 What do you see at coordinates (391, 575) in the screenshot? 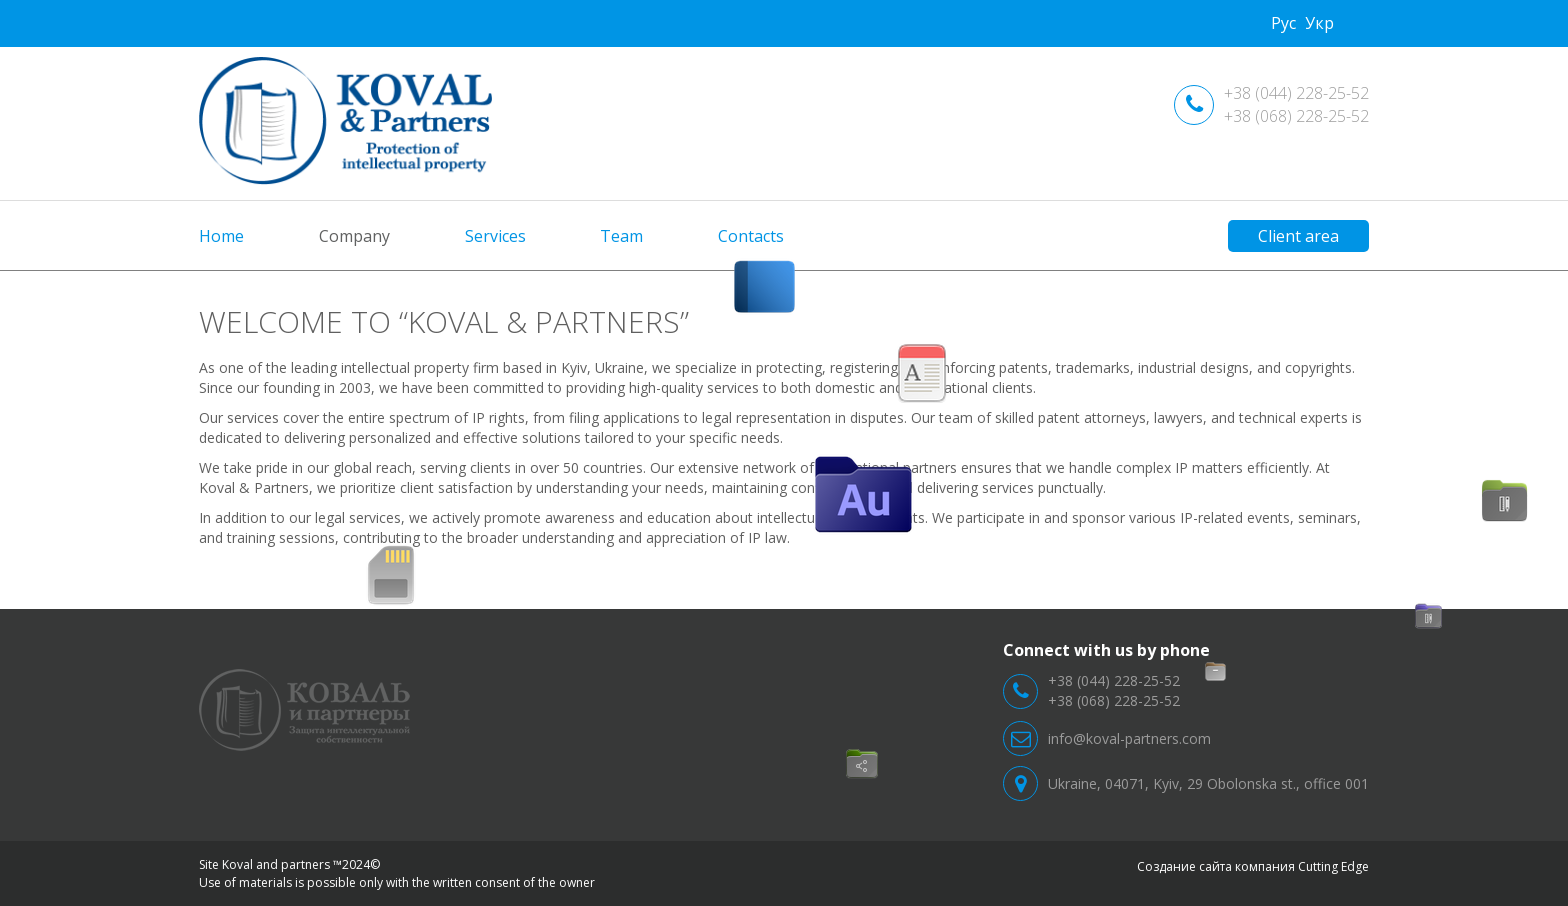
I see `access removable storage device` at bounding box center [391, 575].